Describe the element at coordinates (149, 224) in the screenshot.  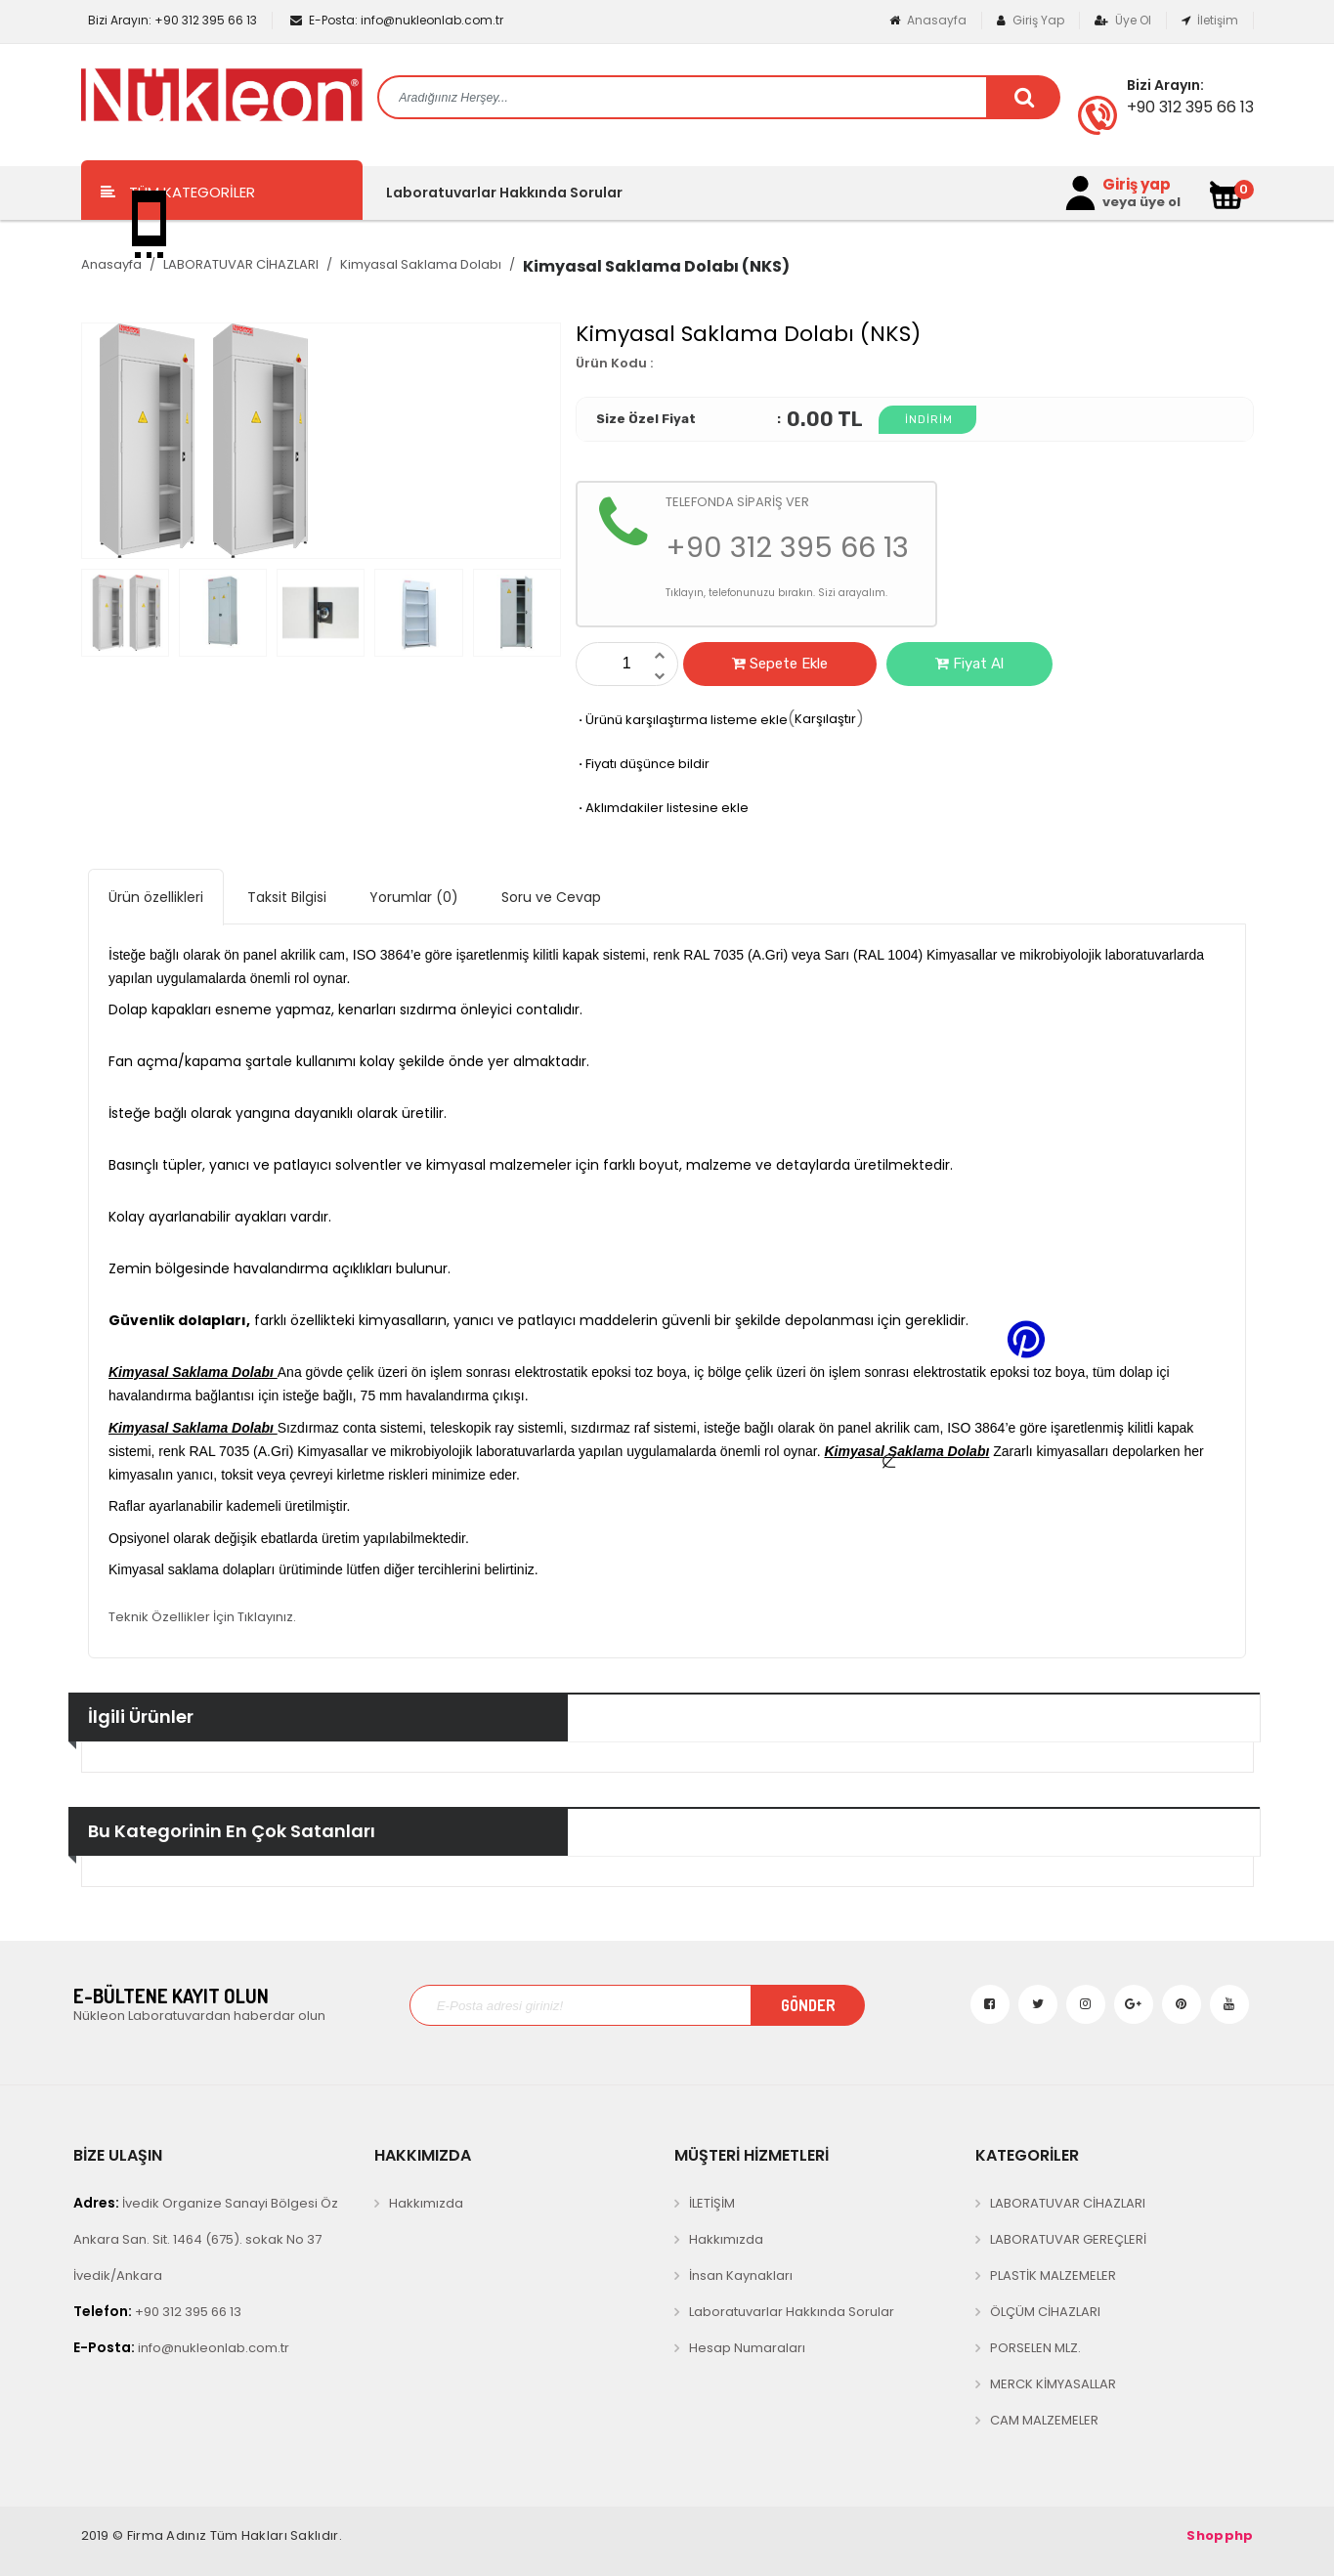
I see `access mobile device settings` at that location.